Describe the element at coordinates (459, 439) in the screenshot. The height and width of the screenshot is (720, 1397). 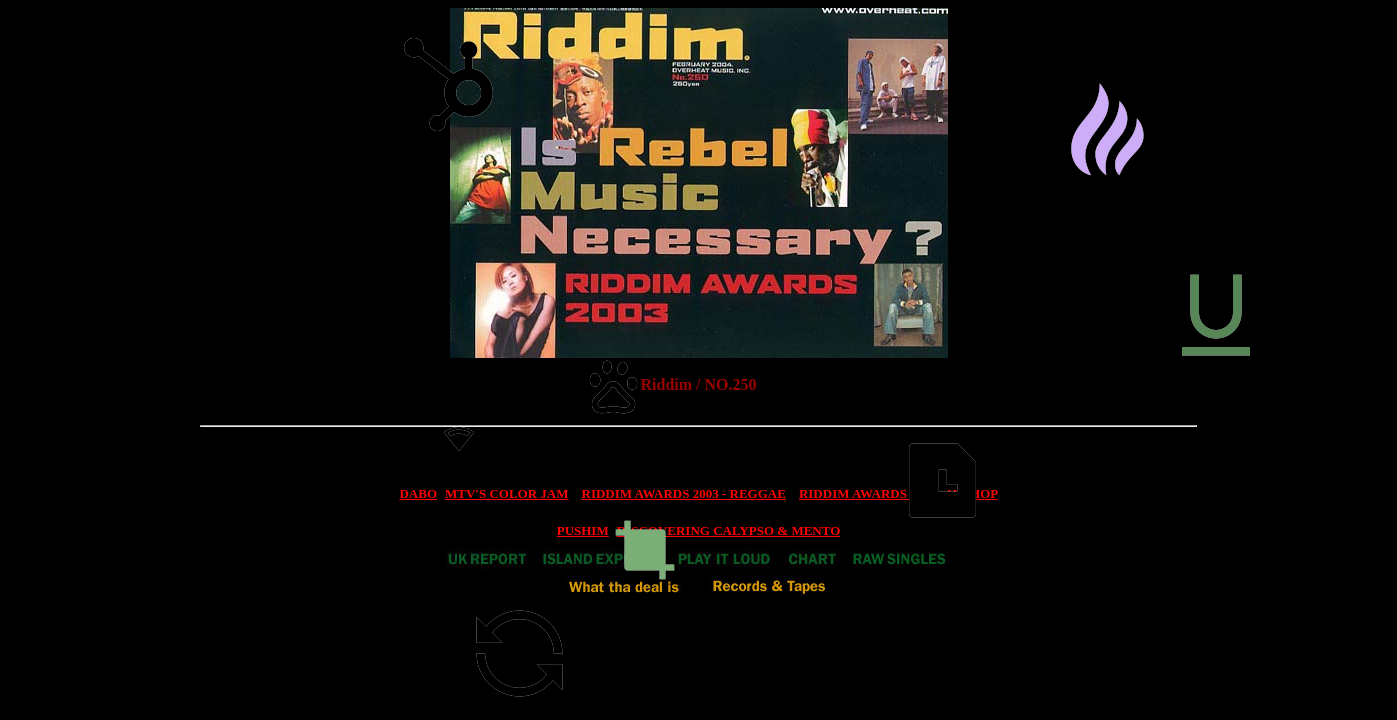
I see `indicates strong wifi signal strength` at that location.